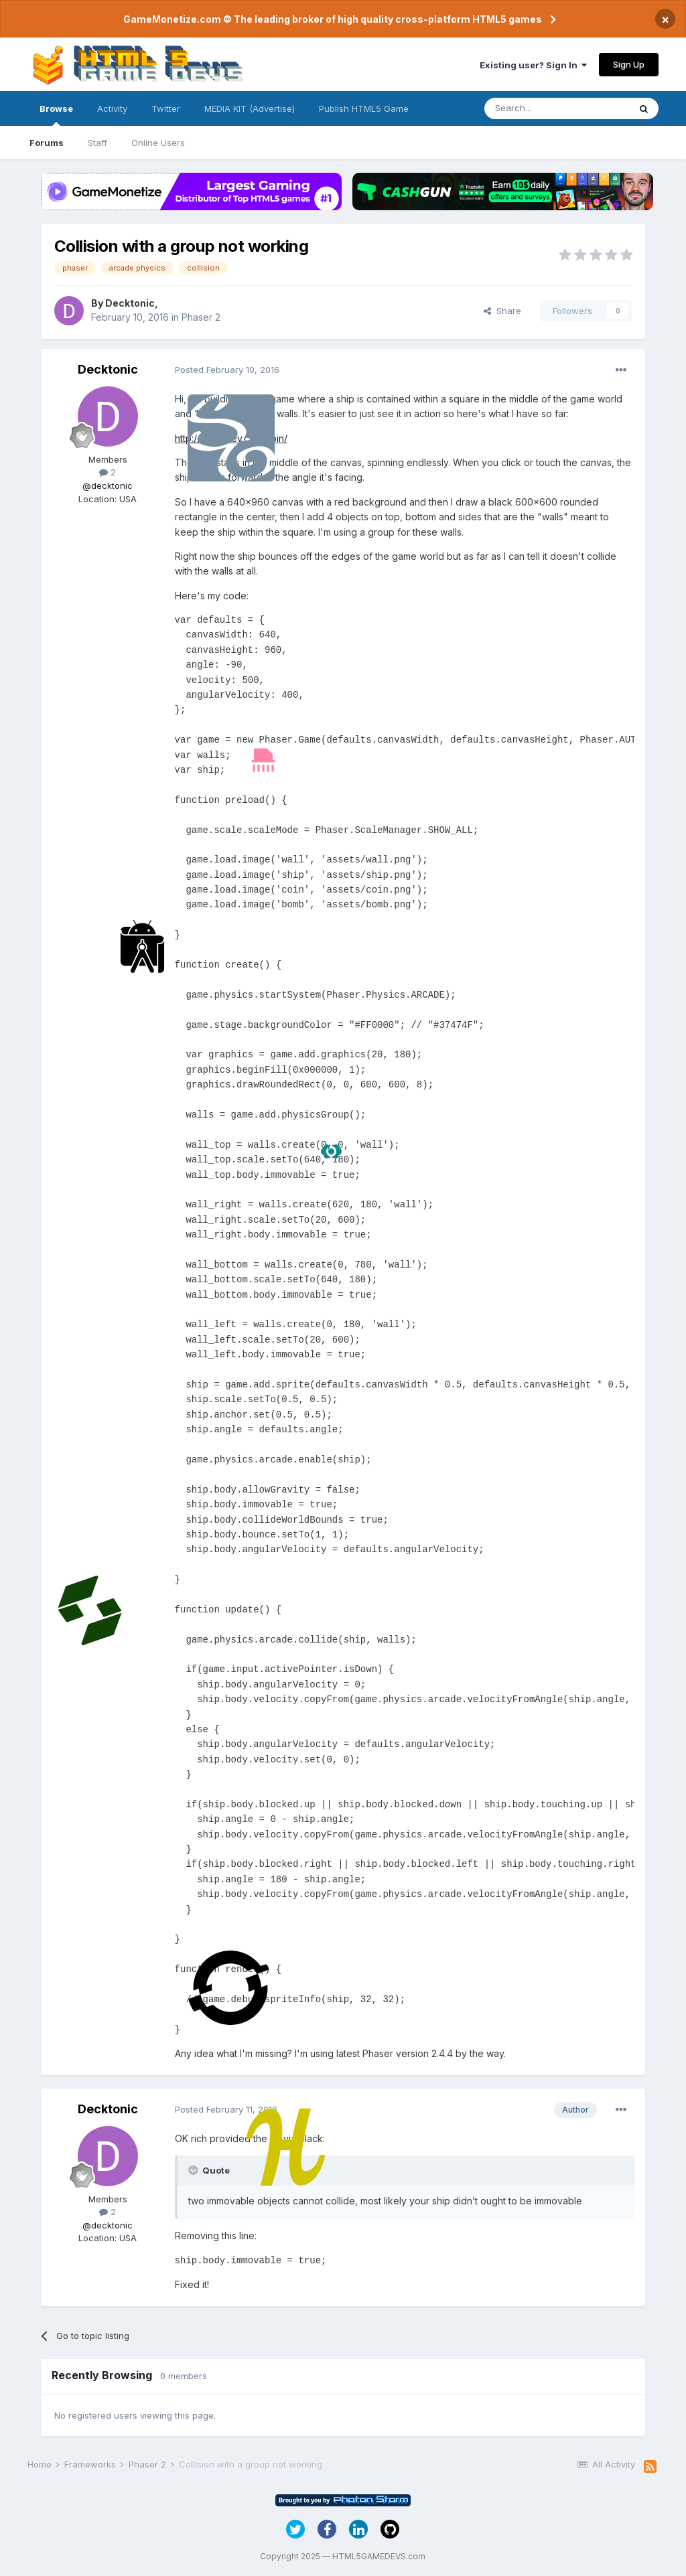 The image size is (686, 2576). Describe the element at coordinates (142, 946) in the screenshot. I see `open android studio` at that location.